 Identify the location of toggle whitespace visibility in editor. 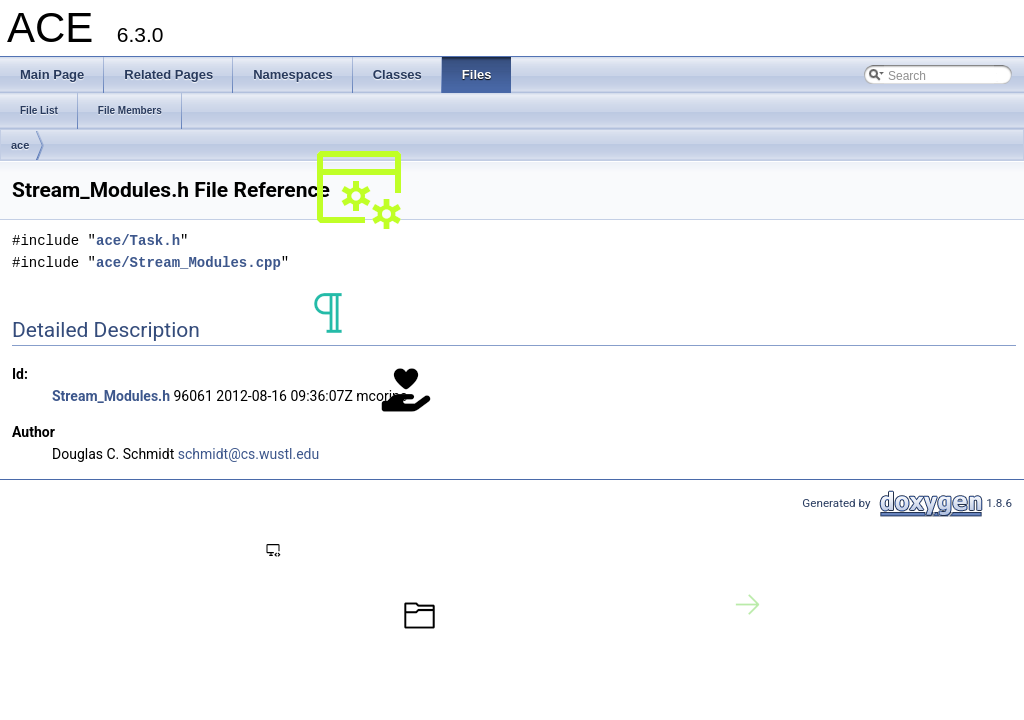
(329, 314).